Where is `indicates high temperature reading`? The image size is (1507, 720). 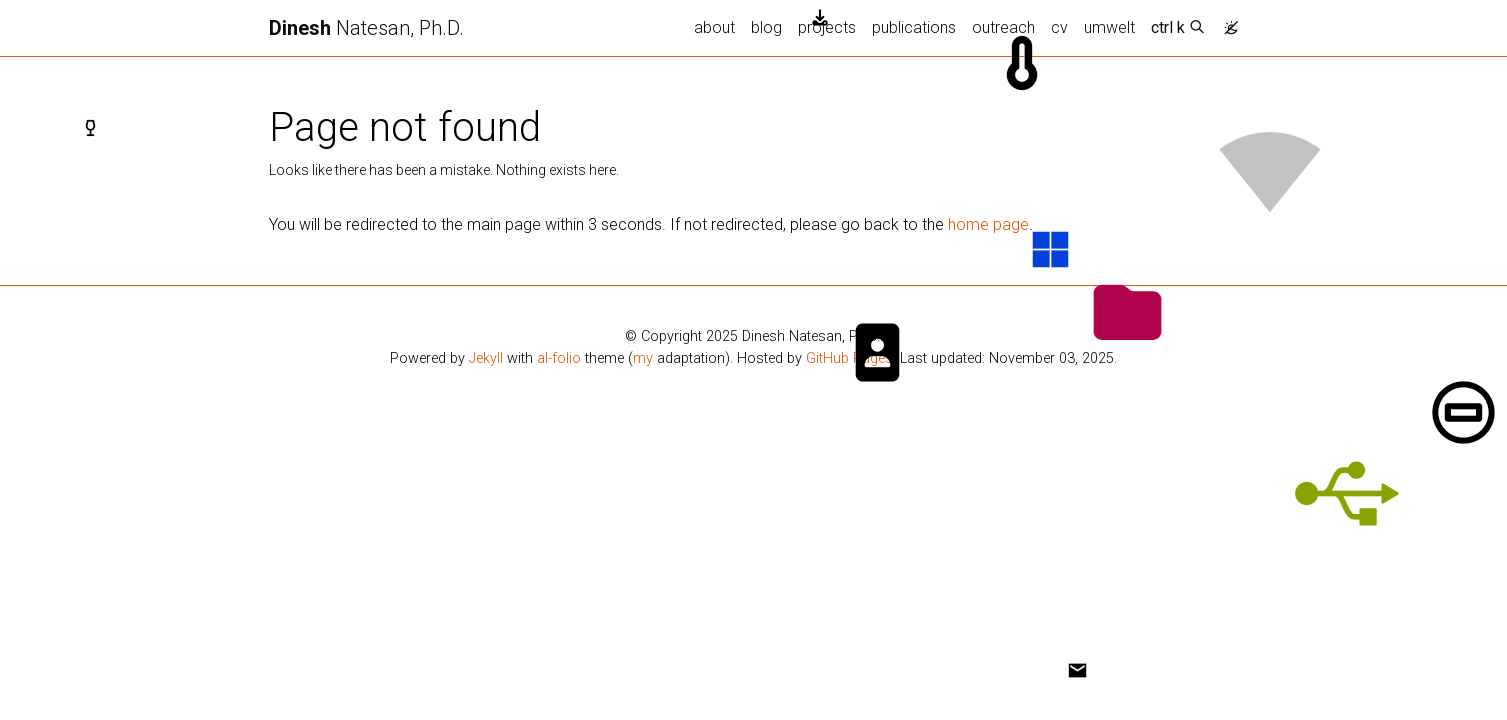 indicates high temperature reading is located at coordinates (1022, 63).